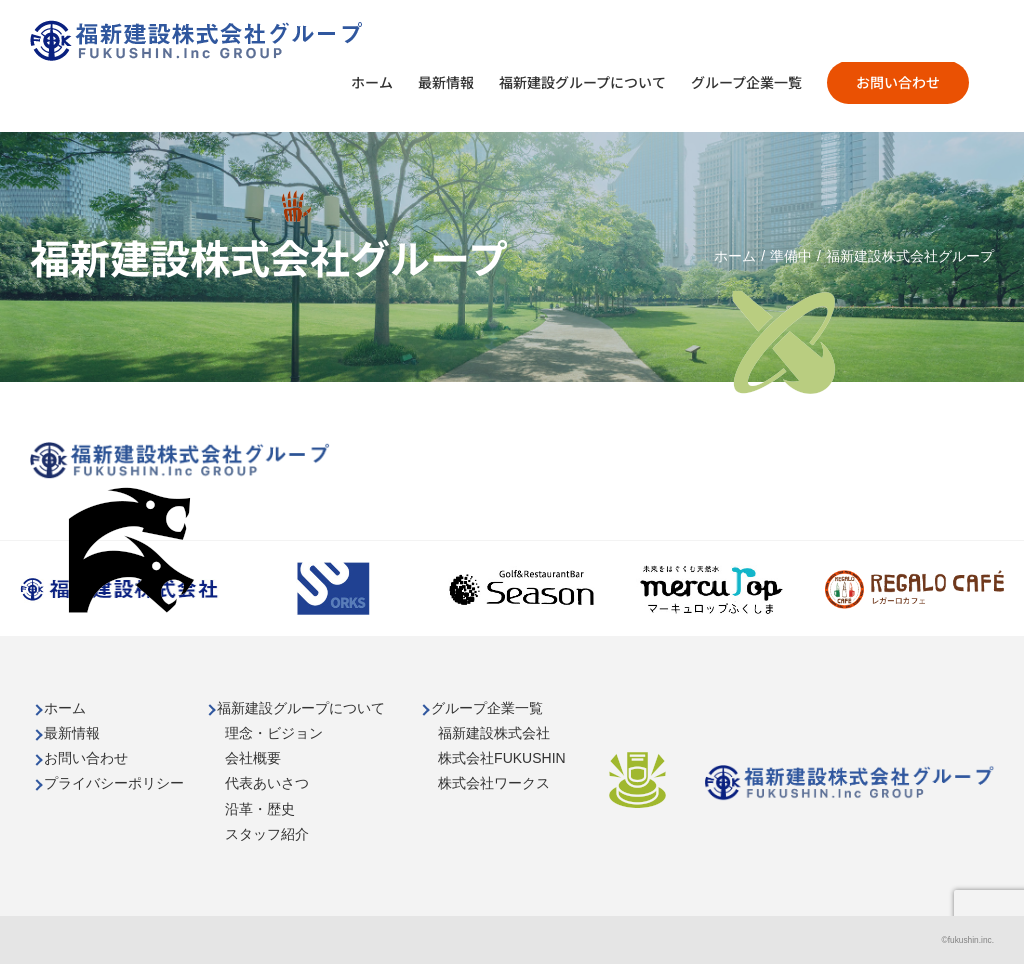 The width and height of the screenshot is (1024, 964). Describe the element at coordinates (637, 780) in the screenshot. I see `tap to confirm or activate` at that location.